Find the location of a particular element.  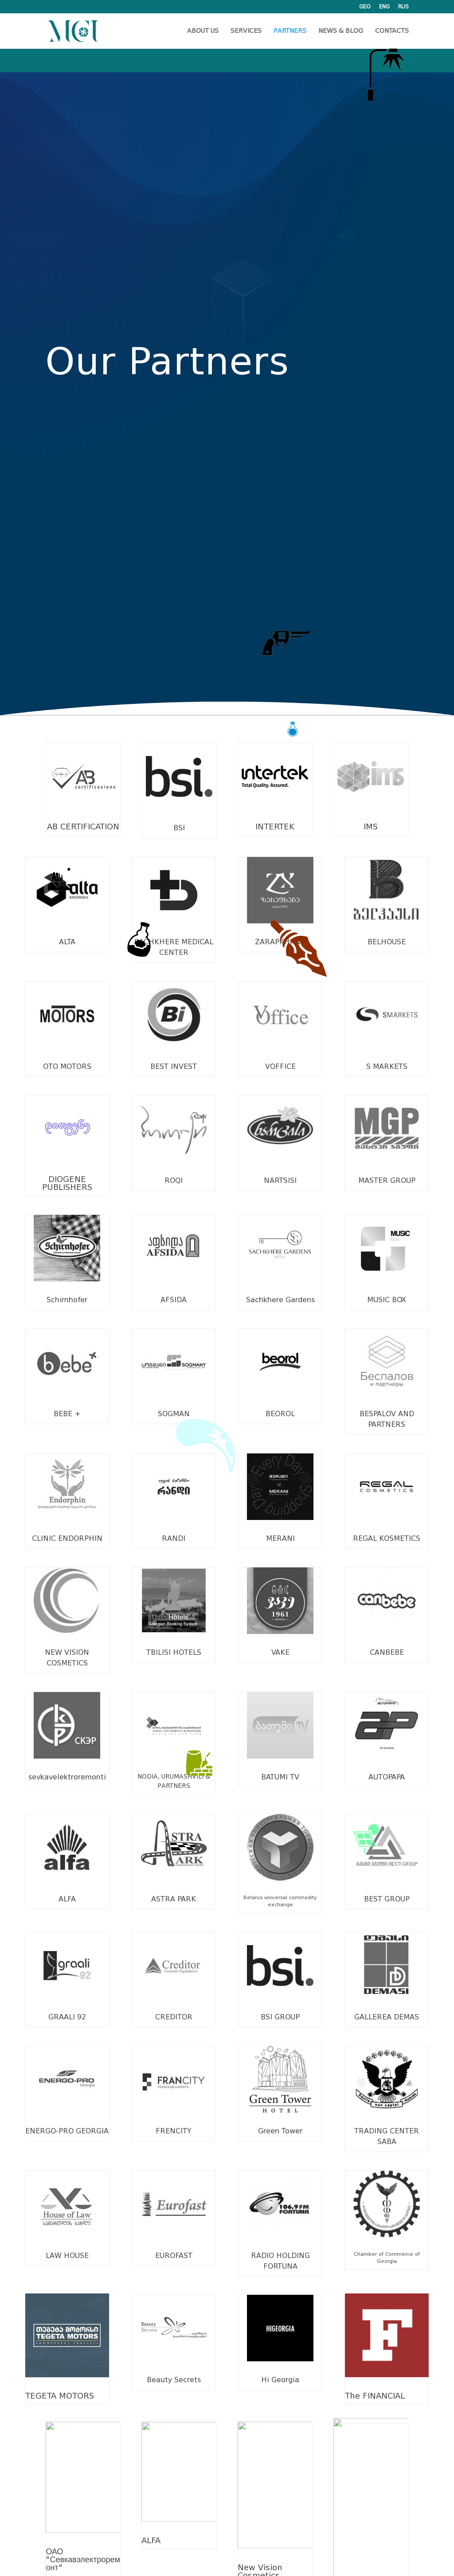

view solar power status or energy generation is located at coordinates (367, 1838).